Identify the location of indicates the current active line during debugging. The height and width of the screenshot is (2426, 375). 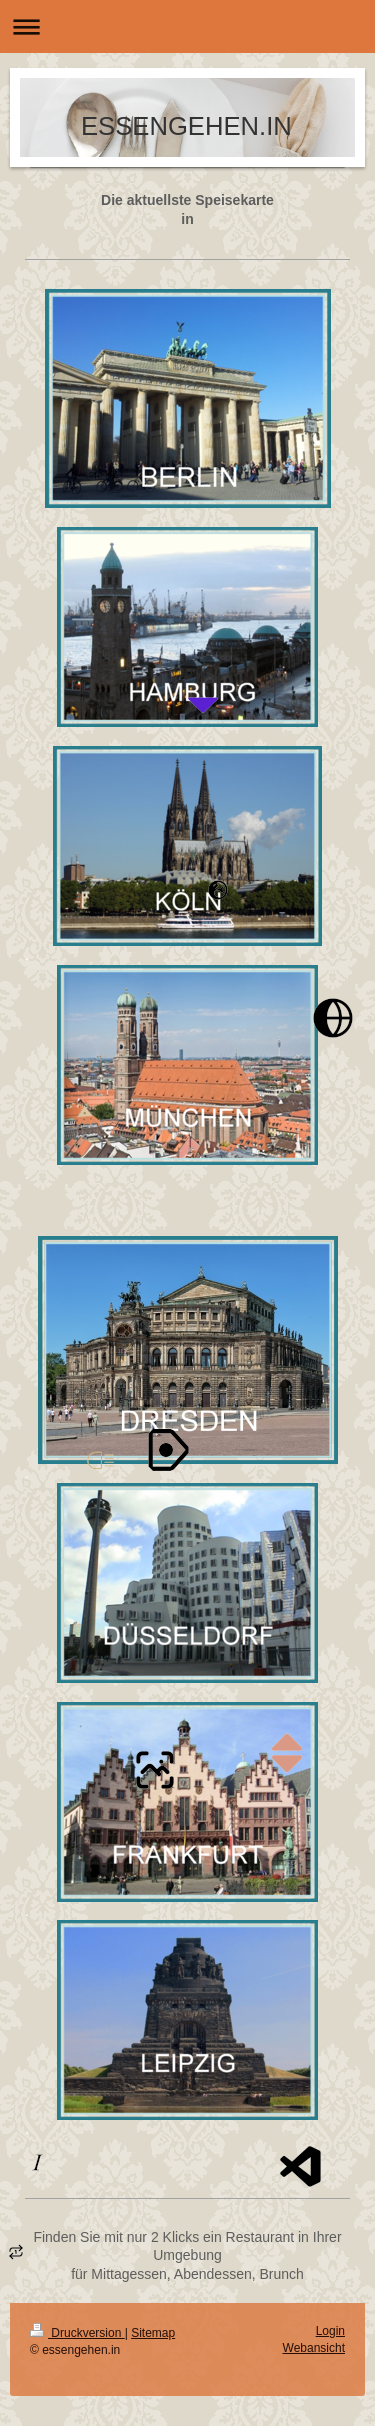
(166, 1450).